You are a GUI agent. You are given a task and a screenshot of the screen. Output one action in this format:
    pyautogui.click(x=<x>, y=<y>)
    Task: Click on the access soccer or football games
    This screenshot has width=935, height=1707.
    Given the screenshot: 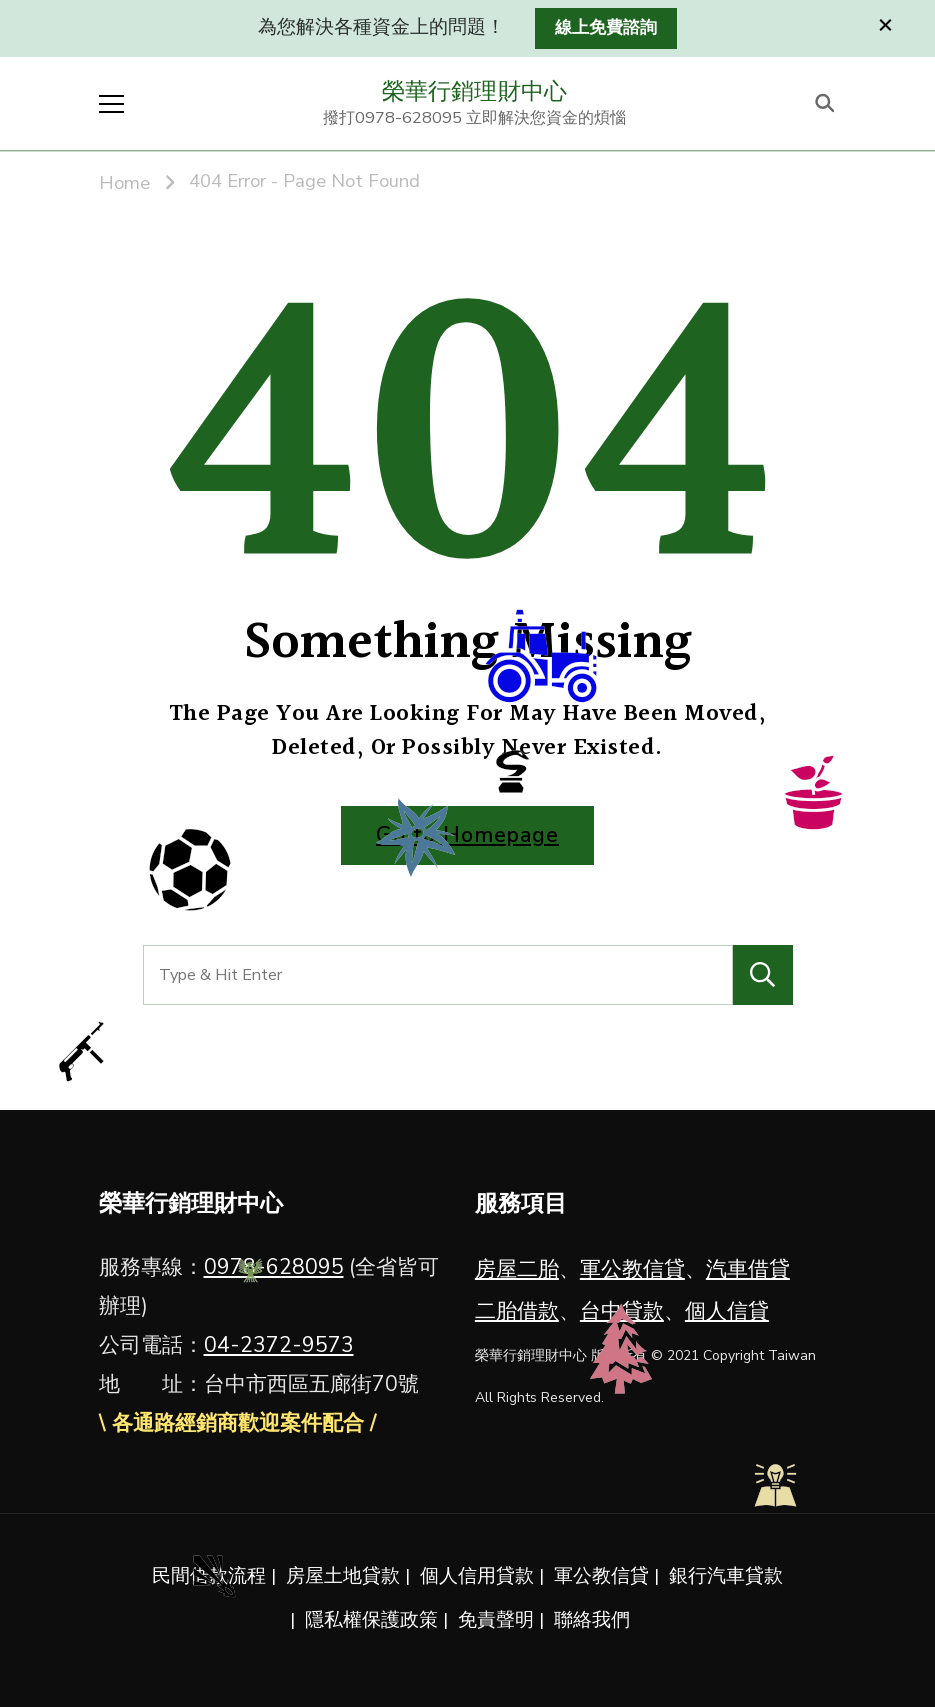 What is the action you would take?
    pyautogui.click(x=190, y=869)
    